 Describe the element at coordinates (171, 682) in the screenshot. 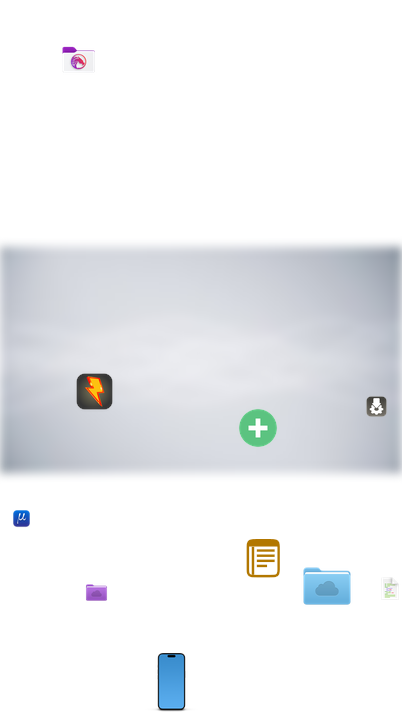

I see `iPhone 16 device icon` at that location.